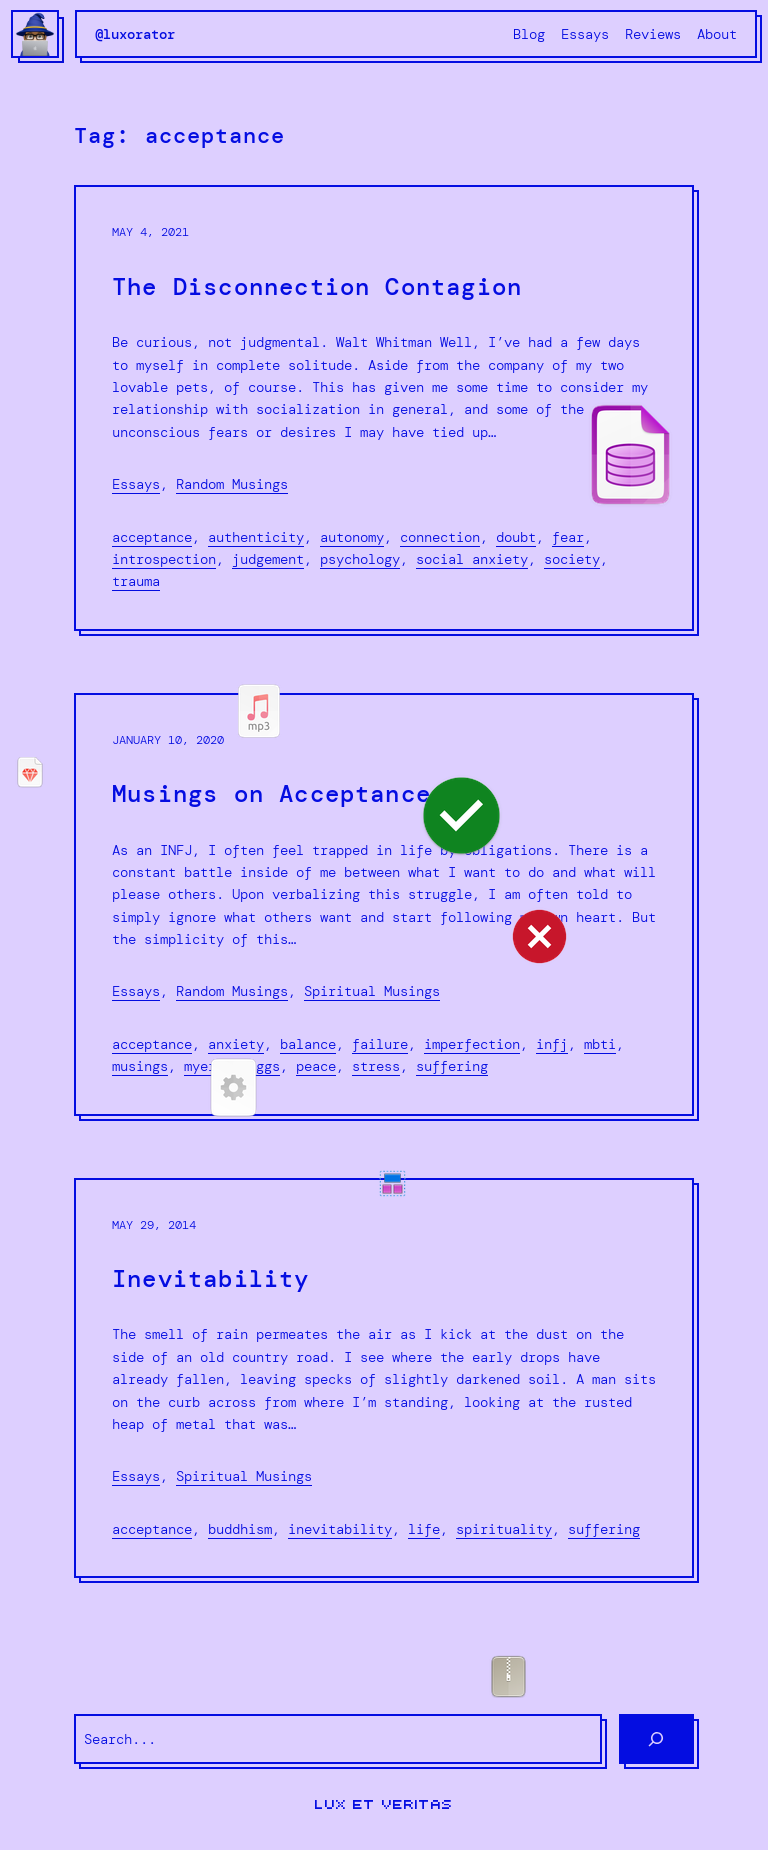 The height and width of the screenshot is (1850, 768). Describe the element at coordinates (392, 1183) in the screenshot. I see `select all items in the current view` at that location.